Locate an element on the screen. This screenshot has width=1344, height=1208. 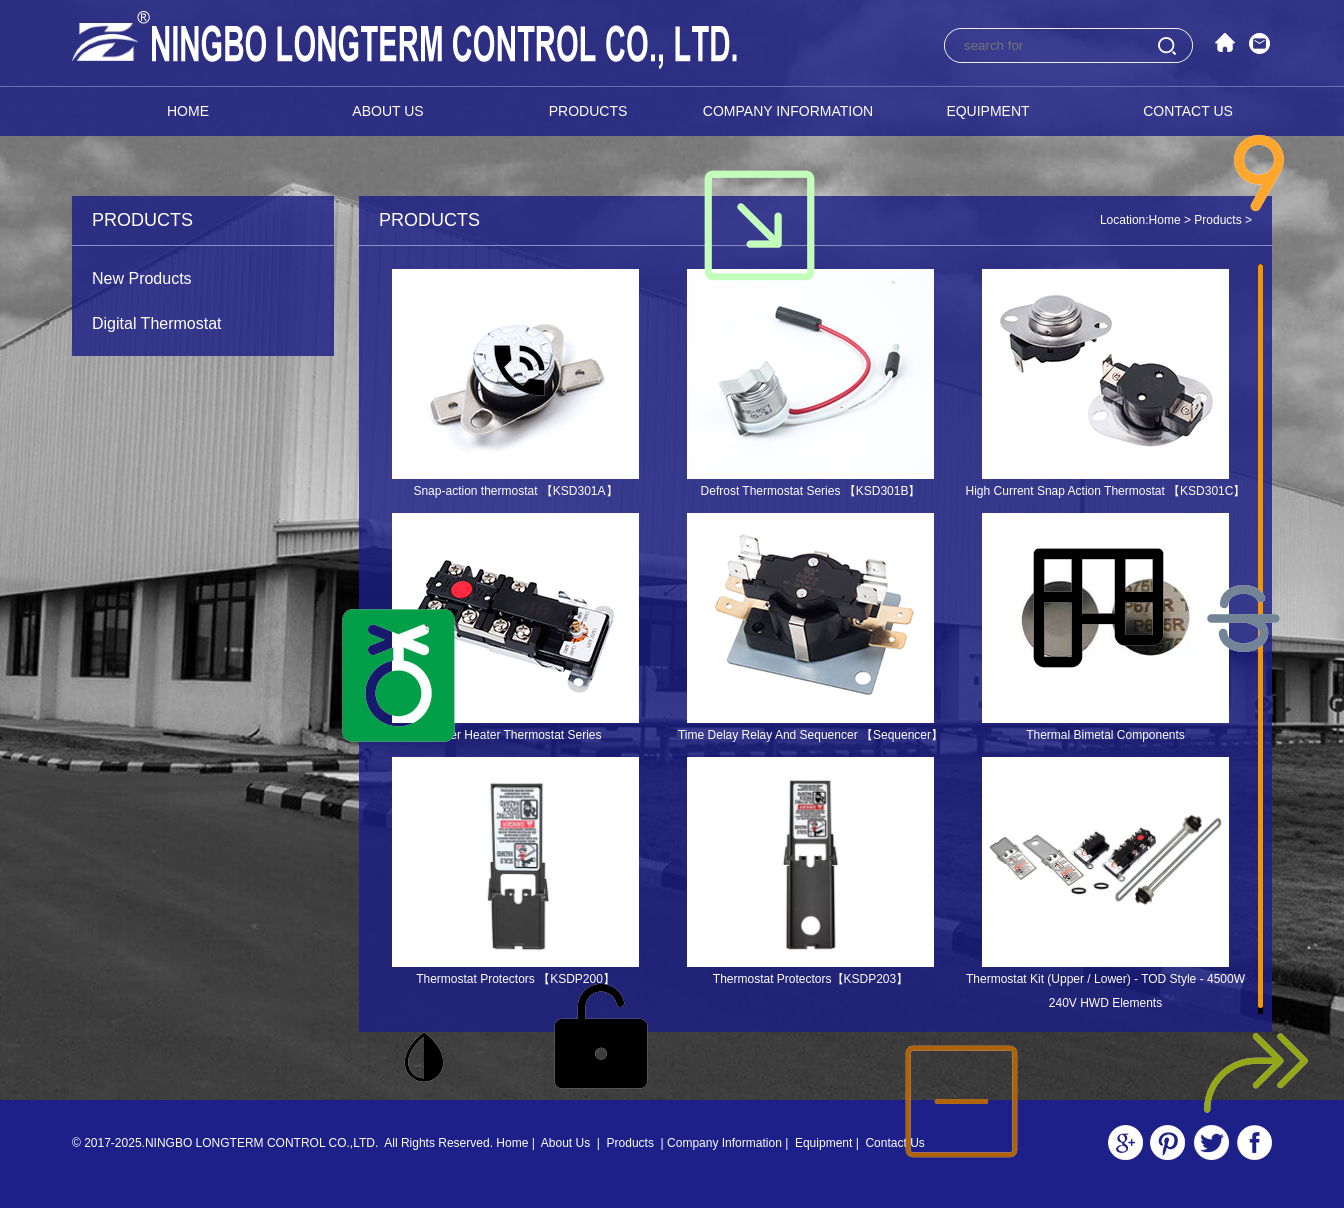
apply strikethrough formatting to selected text is located at coordinates (1243, 618).